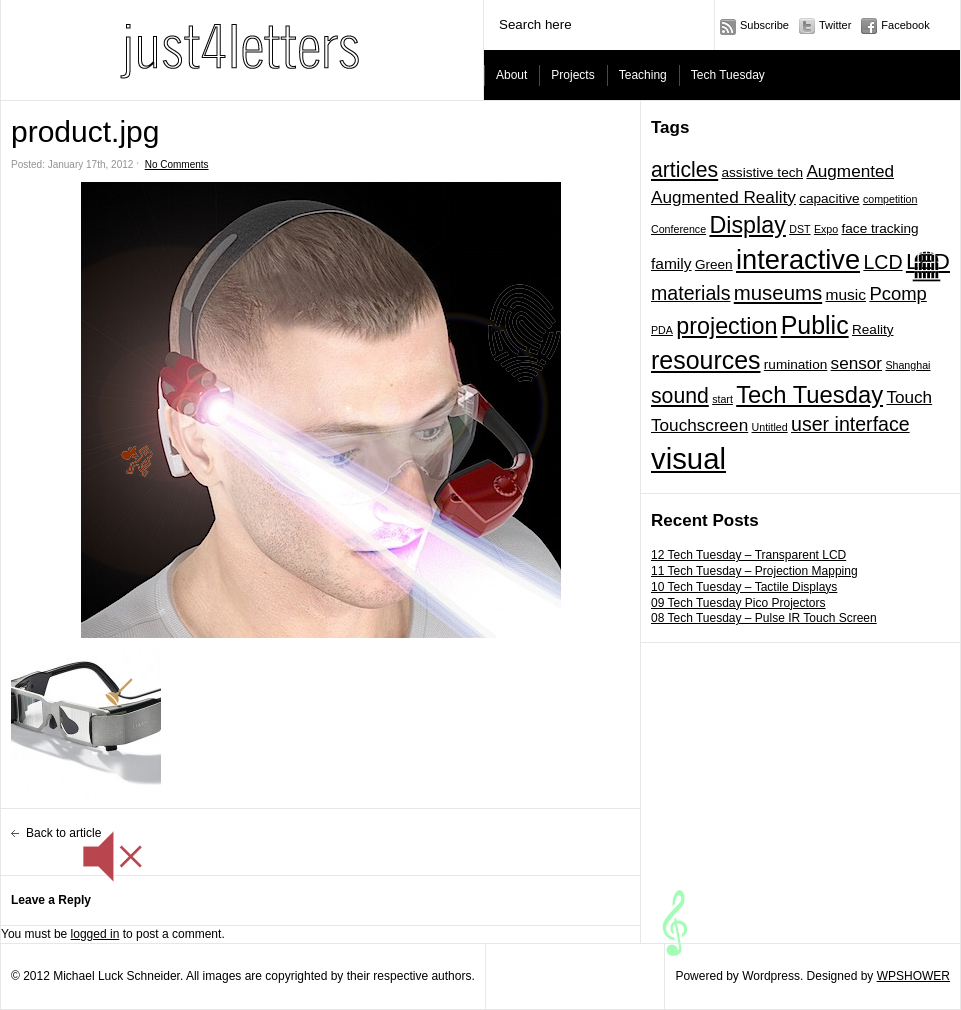 Image resolution: width=961 pixels, height=1010 pixels. What do you see at coordinates (137, 461) in the screenshot?
I see `indicates a crime scene or murder mystery game element` at bounding box center [137, 461].